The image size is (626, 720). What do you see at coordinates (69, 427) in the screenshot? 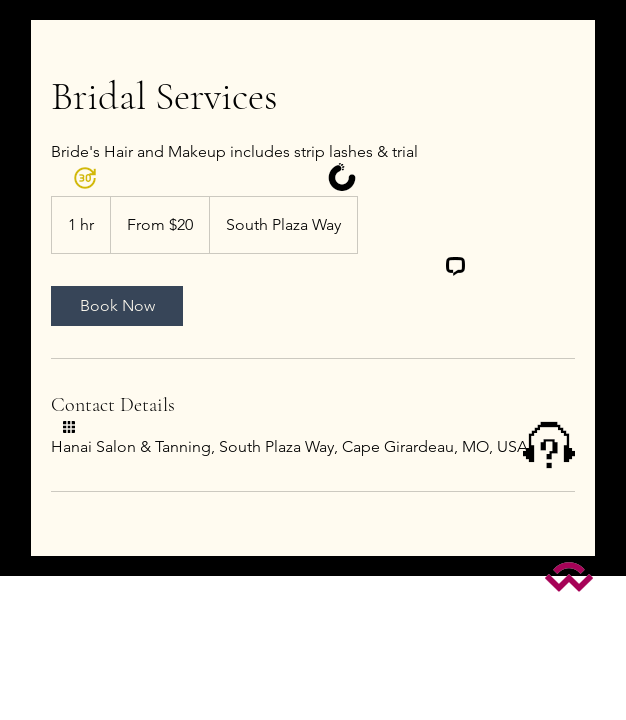
I see `view items in grid layout` at bounding box center [69, 427].